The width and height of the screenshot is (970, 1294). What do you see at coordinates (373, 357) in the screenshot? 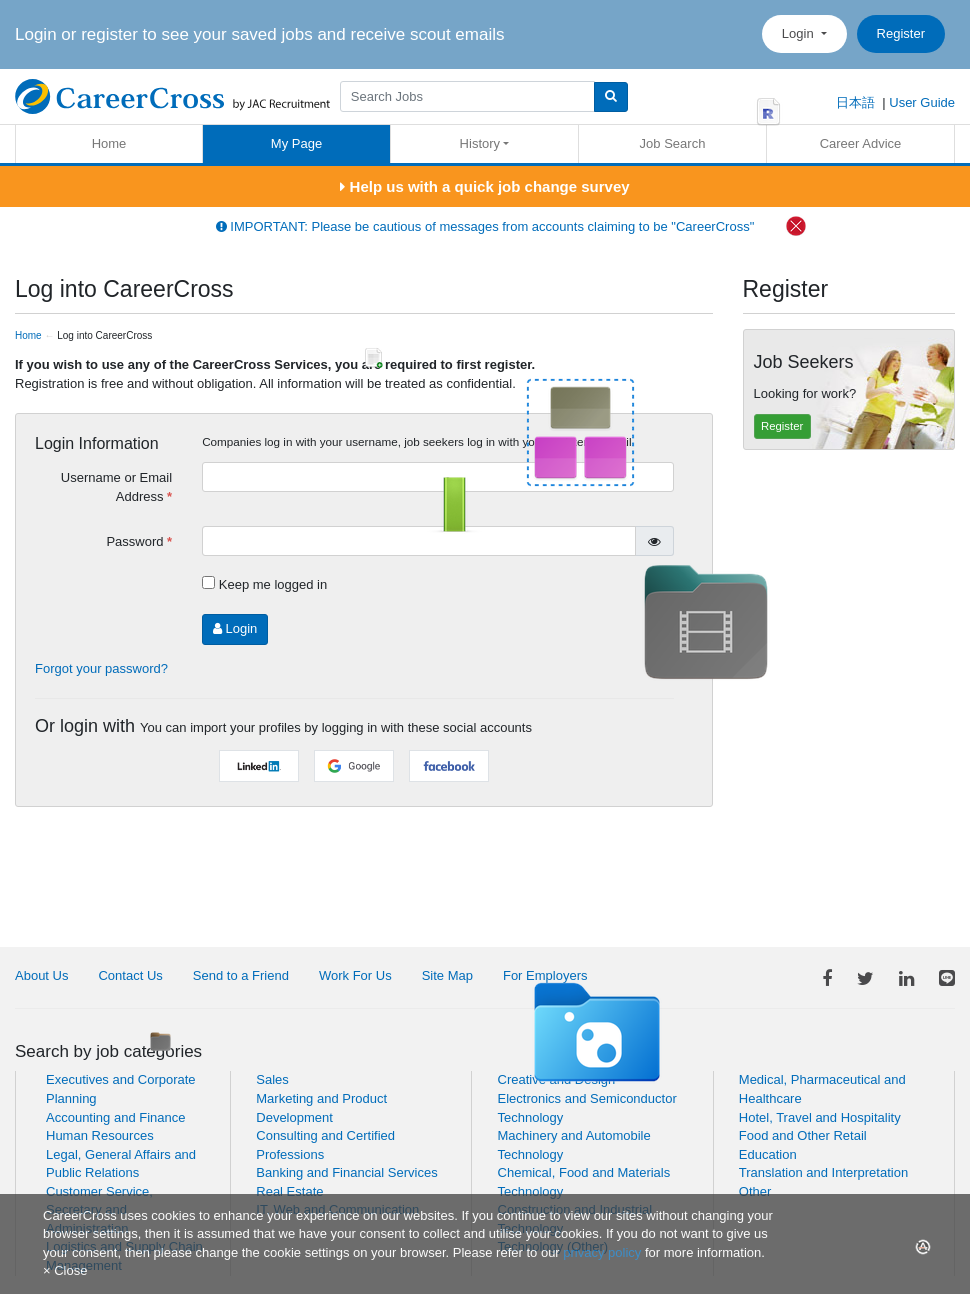
I see `create a new text document` at bounding box center [373, 357].